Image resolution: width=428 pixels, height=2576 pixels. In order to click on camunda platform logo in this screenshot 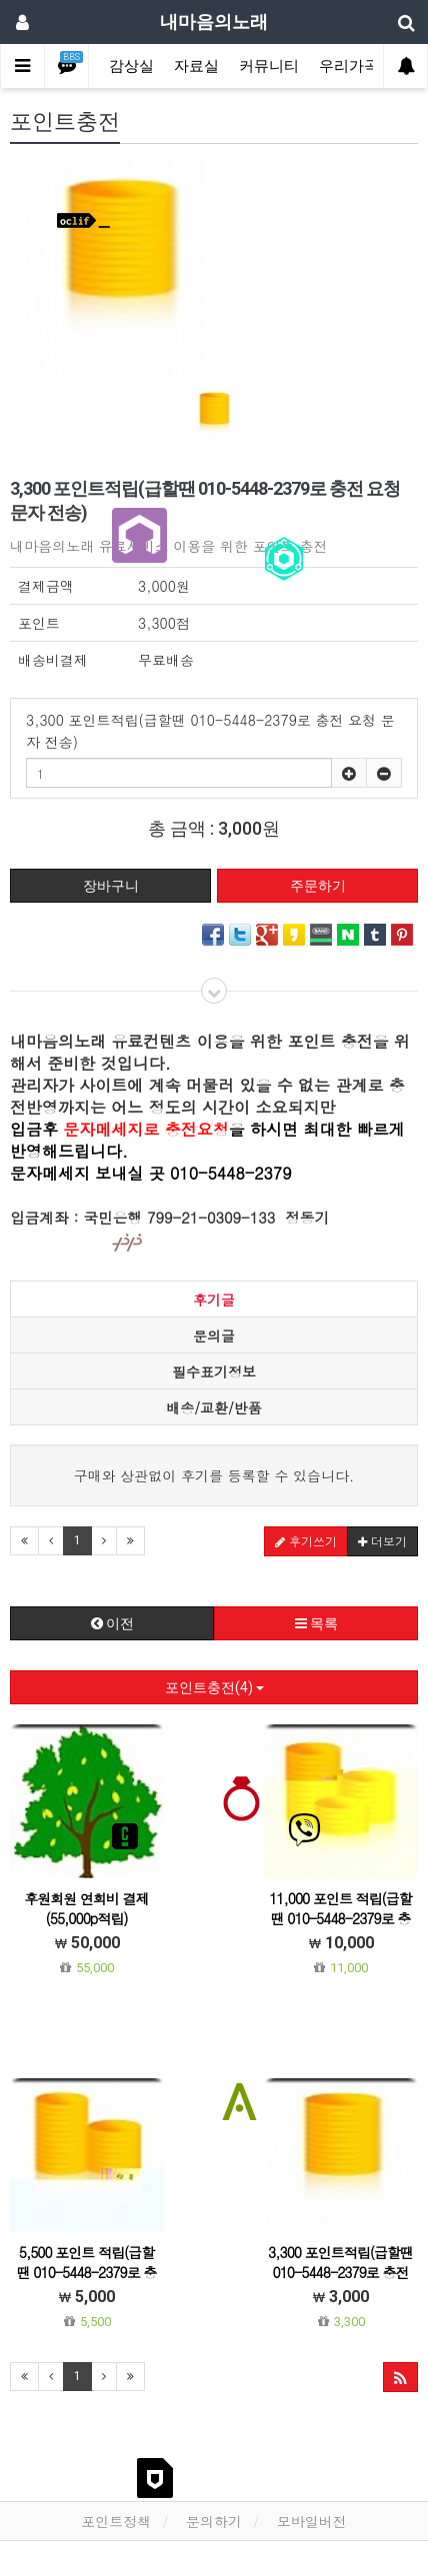, I will do `click(125, 1836)`.